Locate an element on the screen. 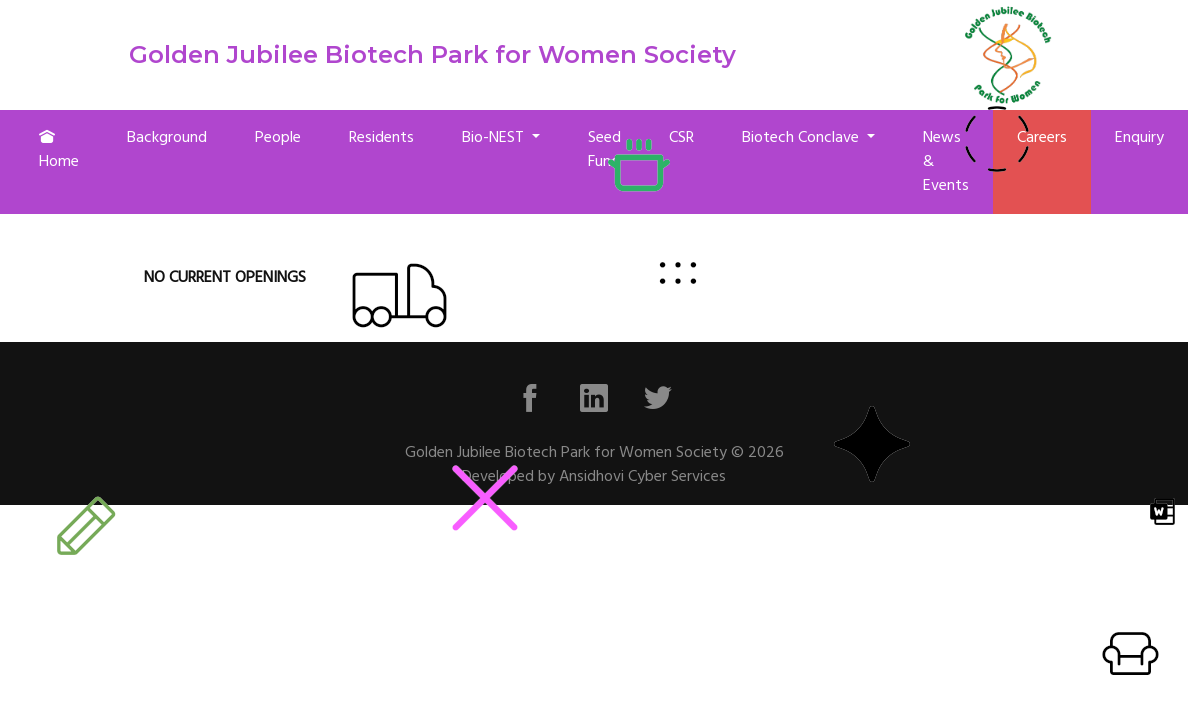 This screenshot has height=720, width=1188. indicates loading or processing in progress is located at coordinates (997, 139).